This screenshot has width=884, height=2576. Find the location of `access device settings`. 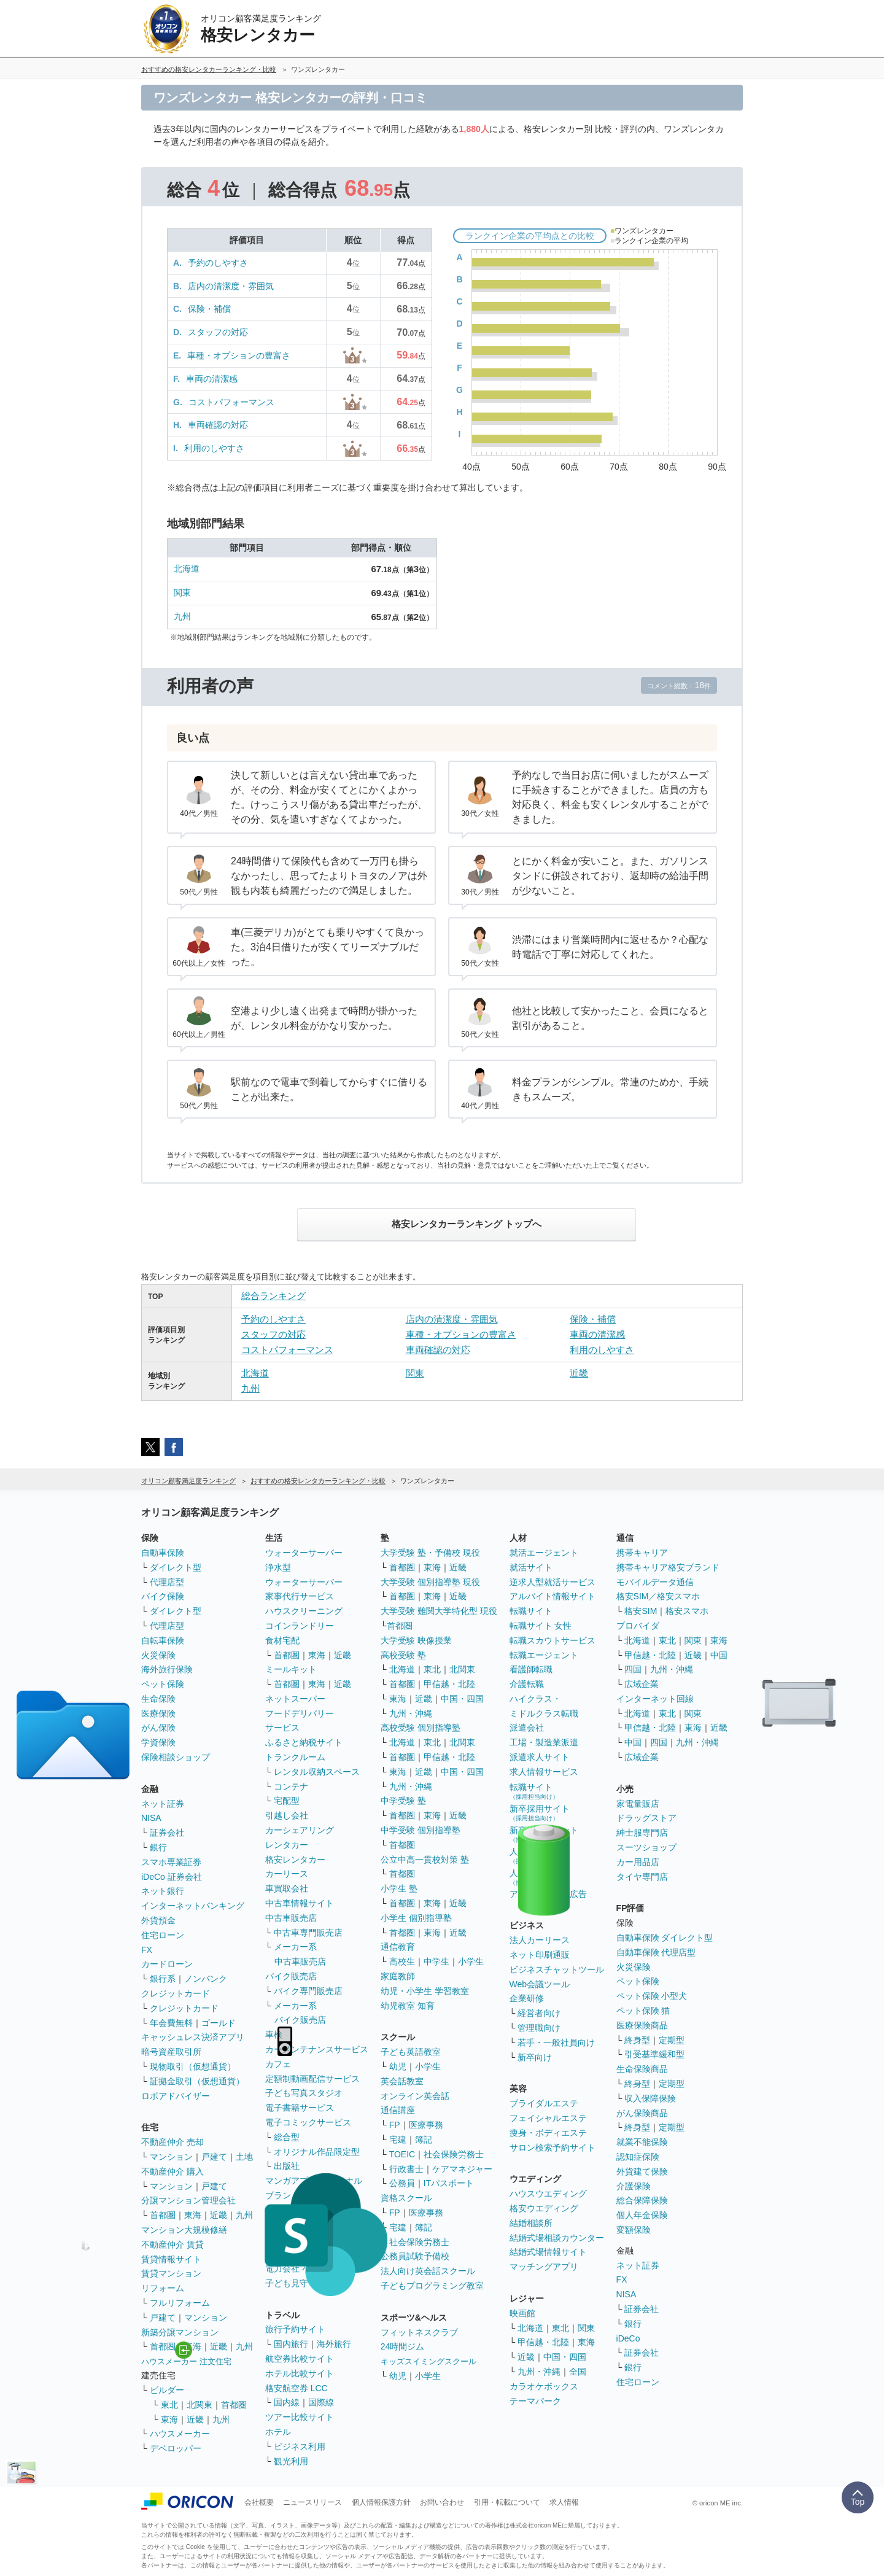

access device settings is located at coordinates (799, 1704).